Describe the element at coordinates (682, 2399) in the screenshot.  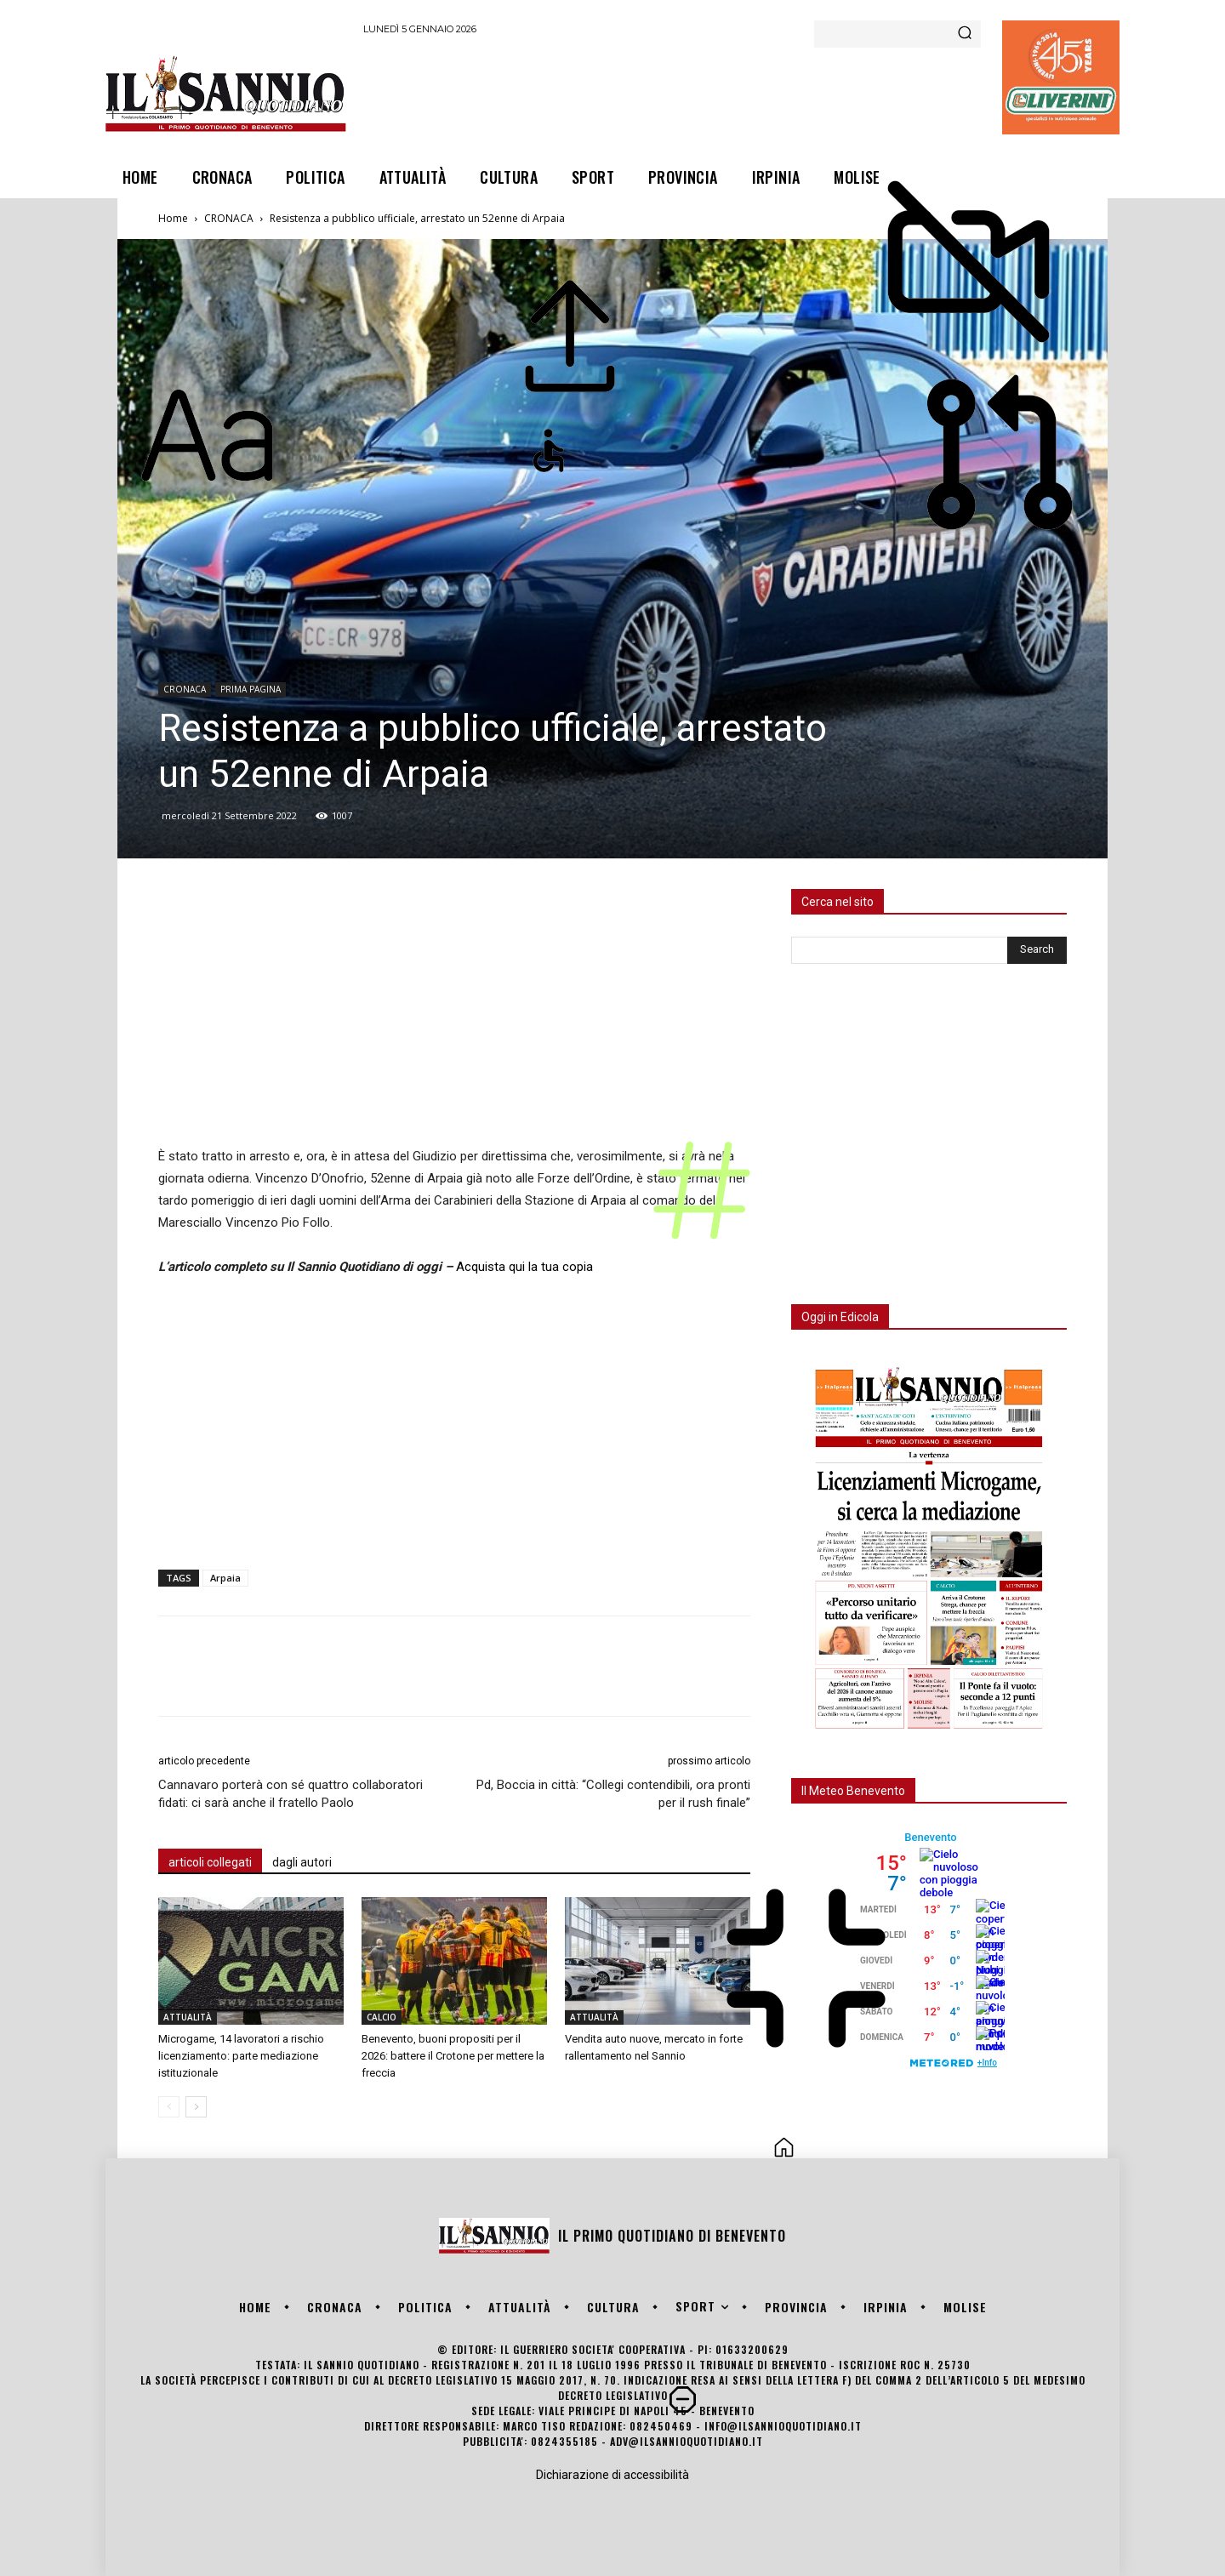
I see `indicates blocked or restricted content` at that location.